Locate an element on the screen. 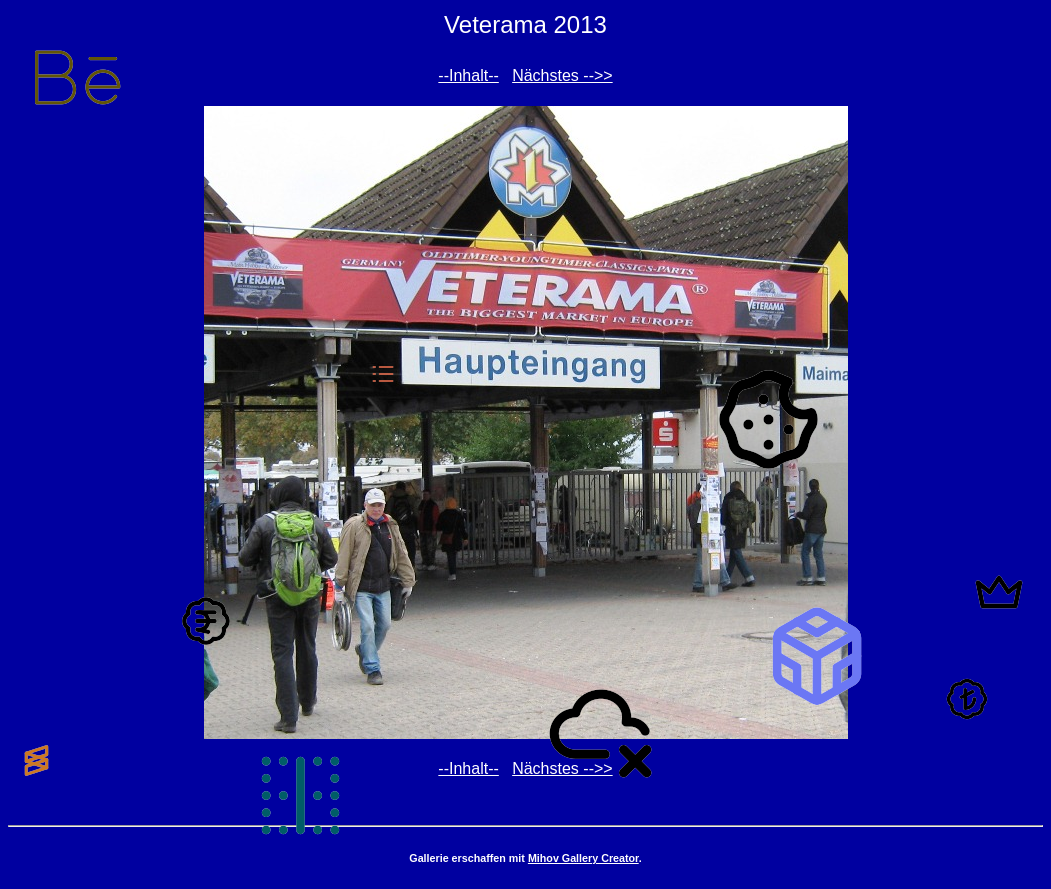  indicates turkish lira currency or payment option is located at coordinates (967, 699).